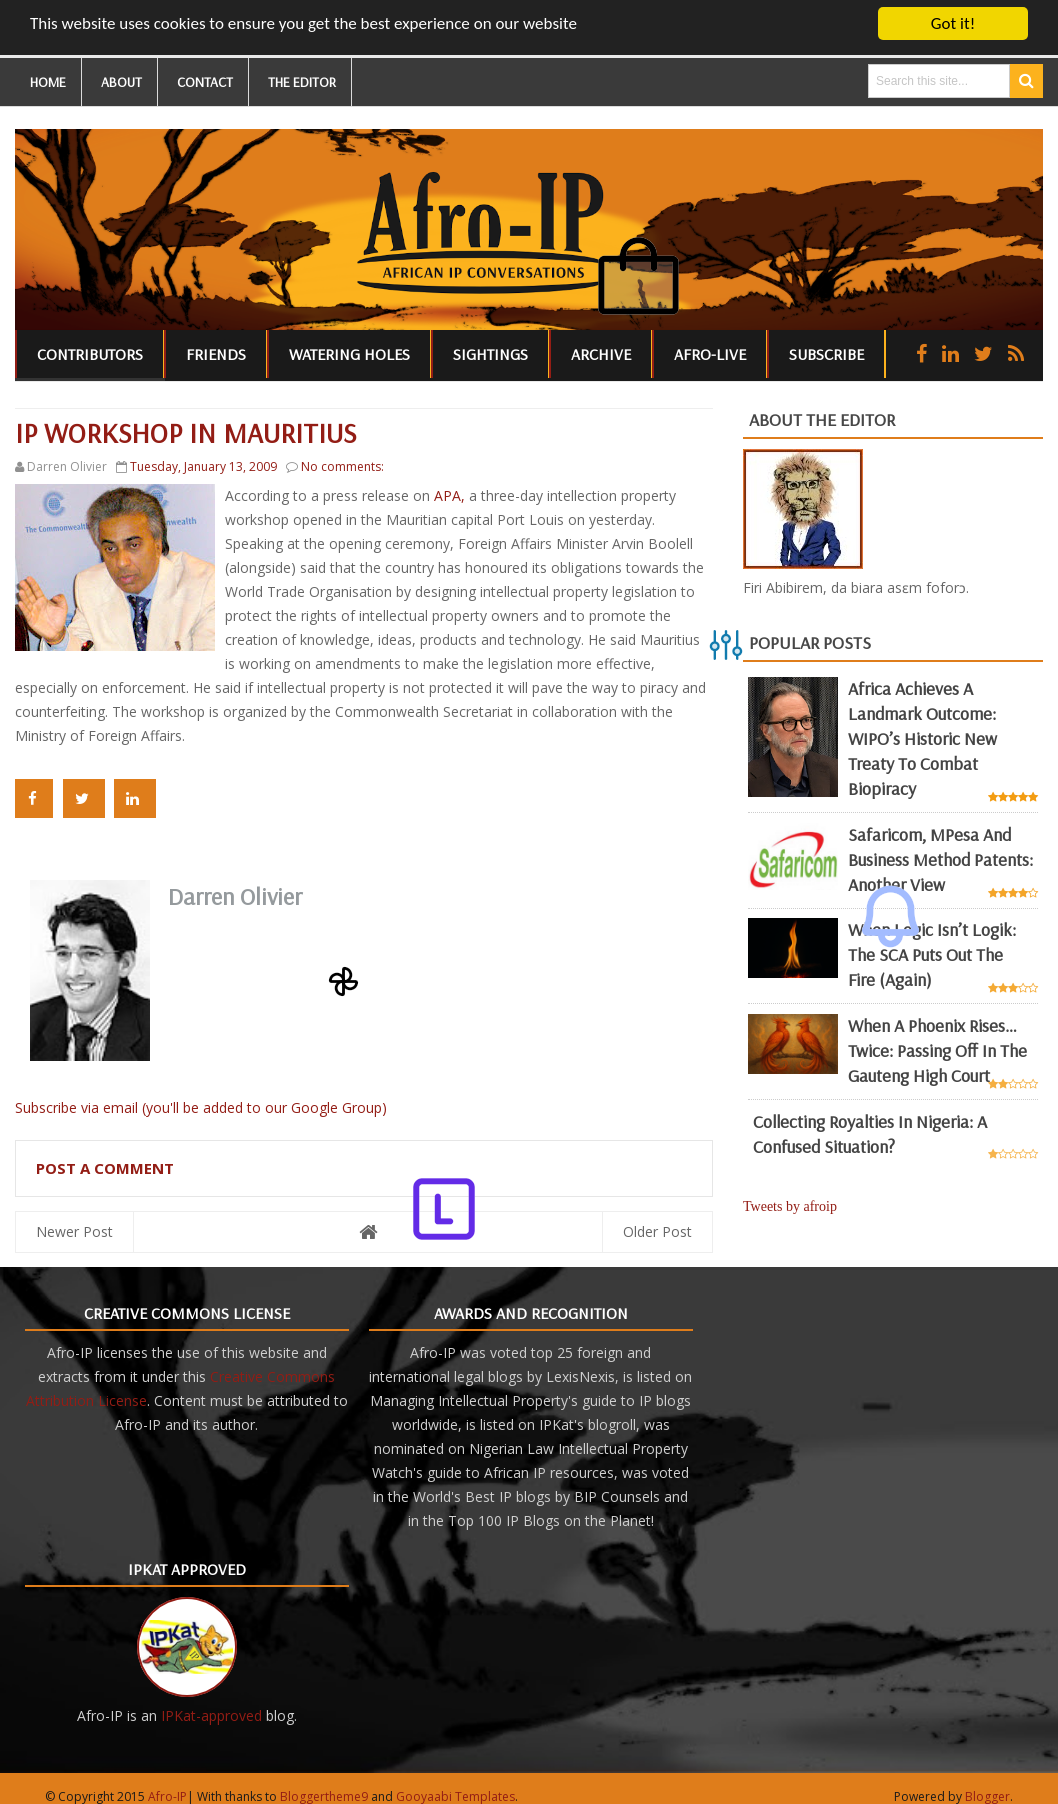 The image size is (1058, 1804). Describe the element at coordinates (343, 981) in the screenshot. I see `open google photos` at that location.